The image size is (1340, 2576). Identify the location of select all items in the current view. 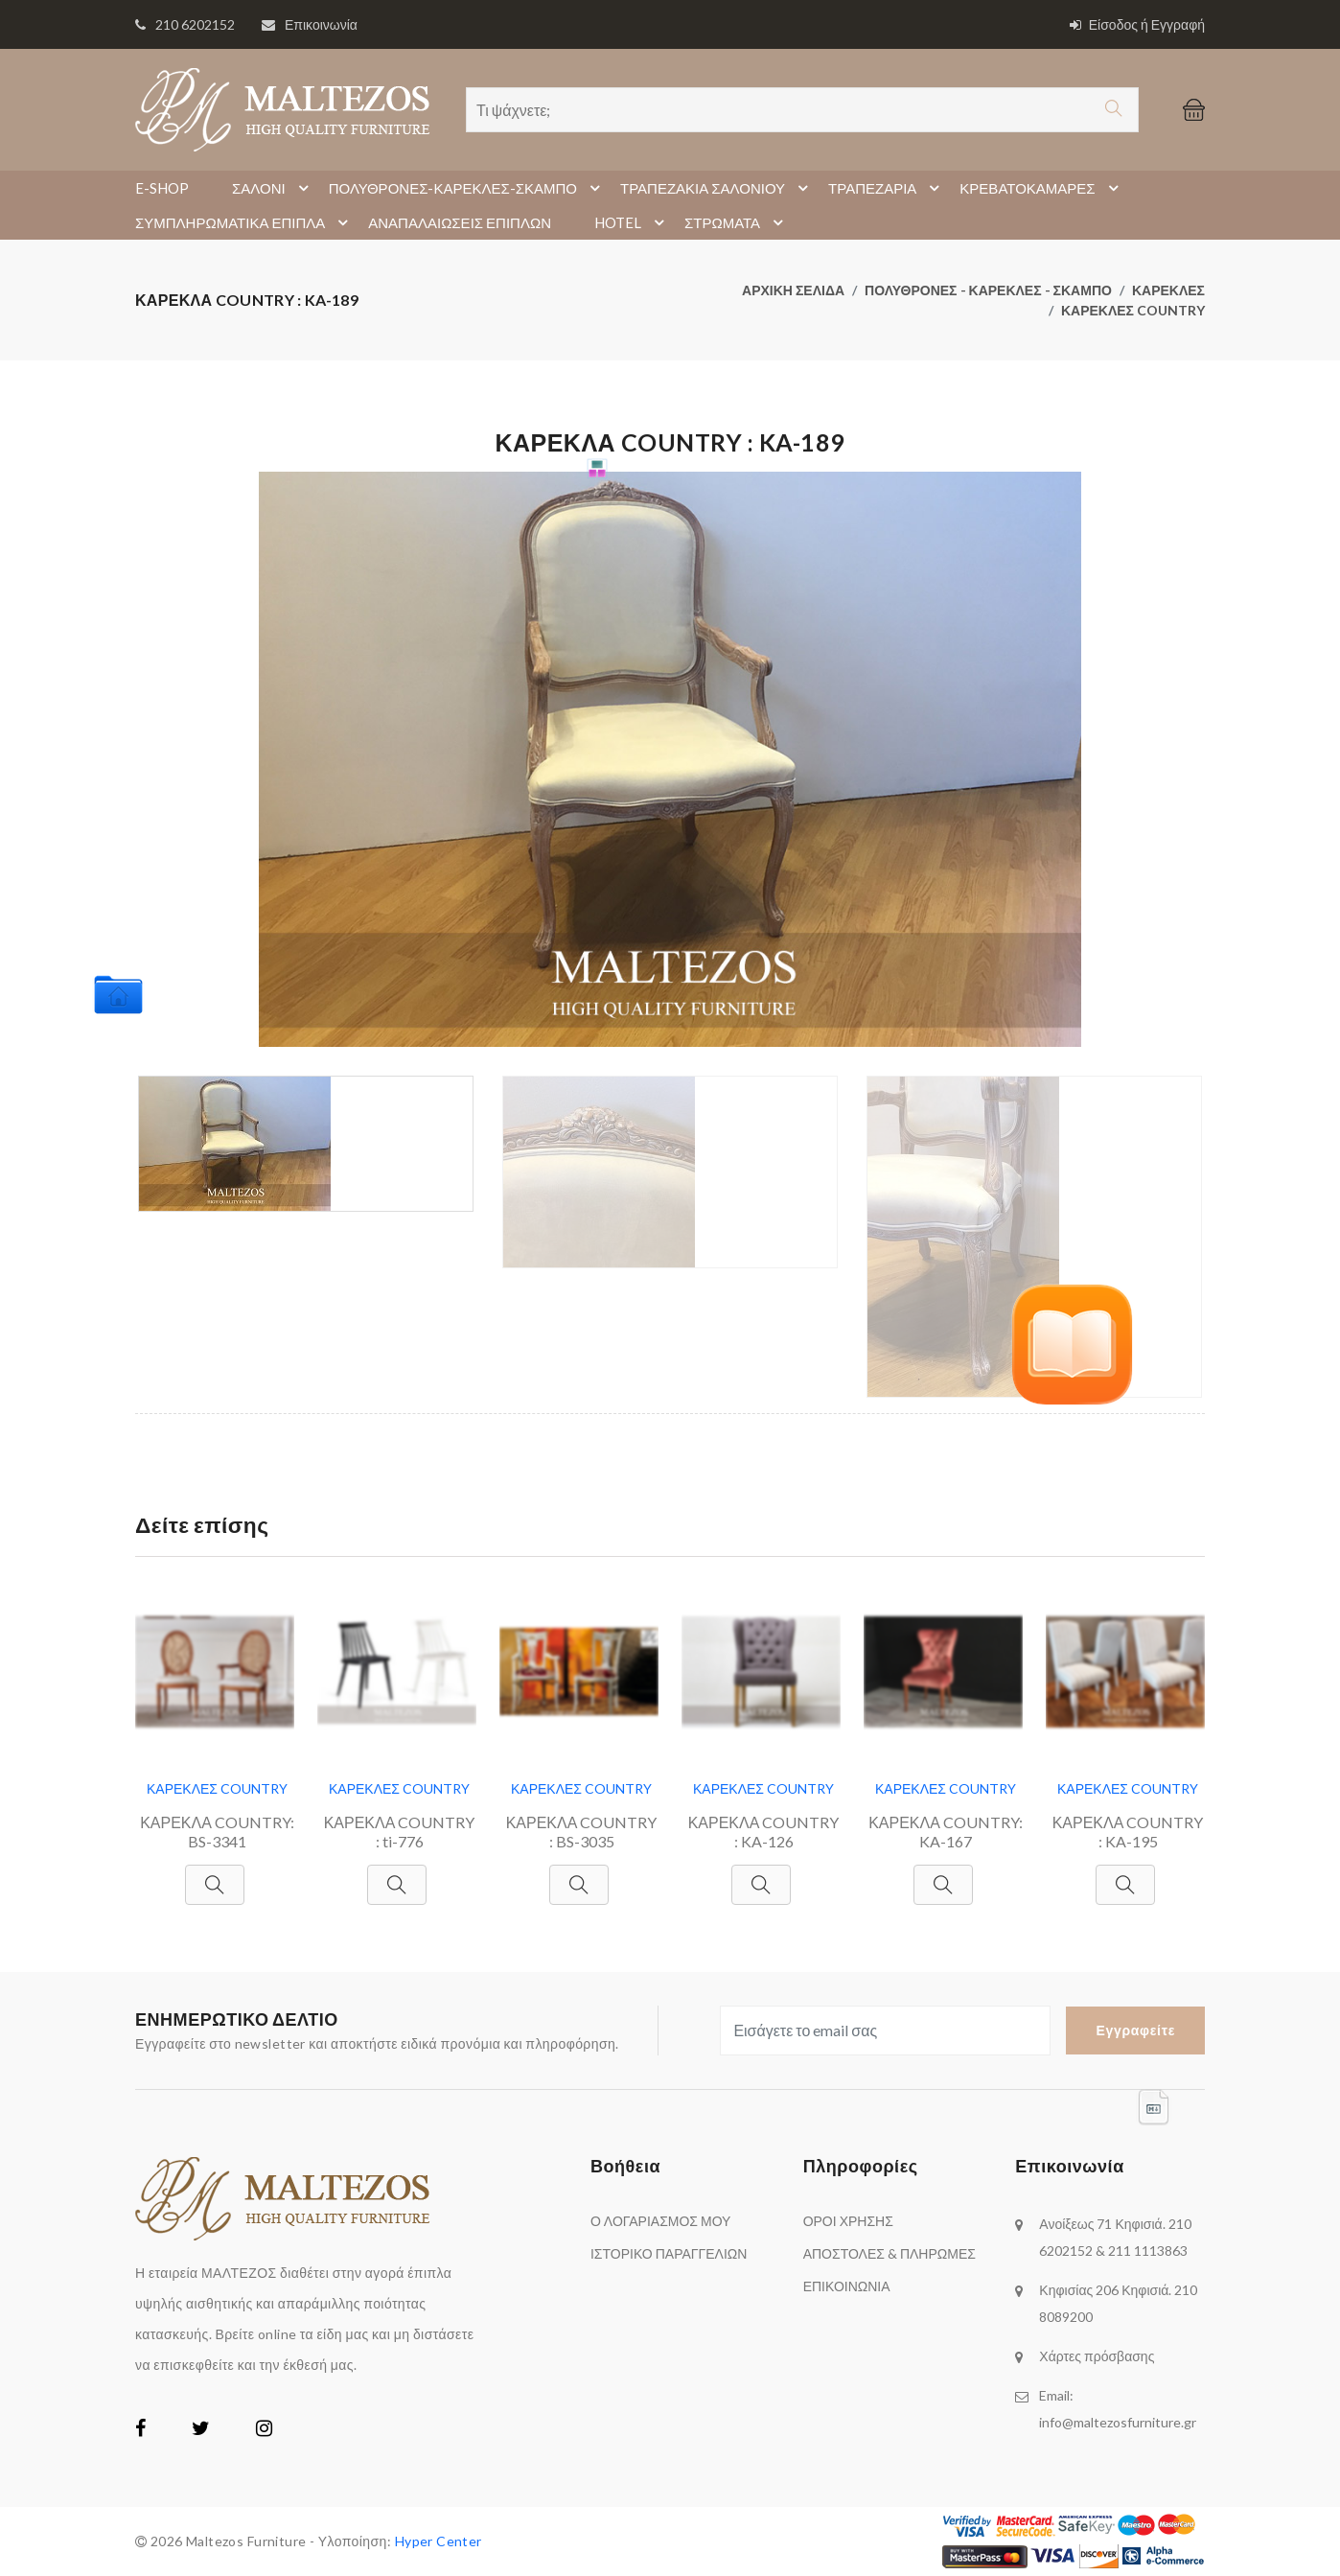
(597, 469).